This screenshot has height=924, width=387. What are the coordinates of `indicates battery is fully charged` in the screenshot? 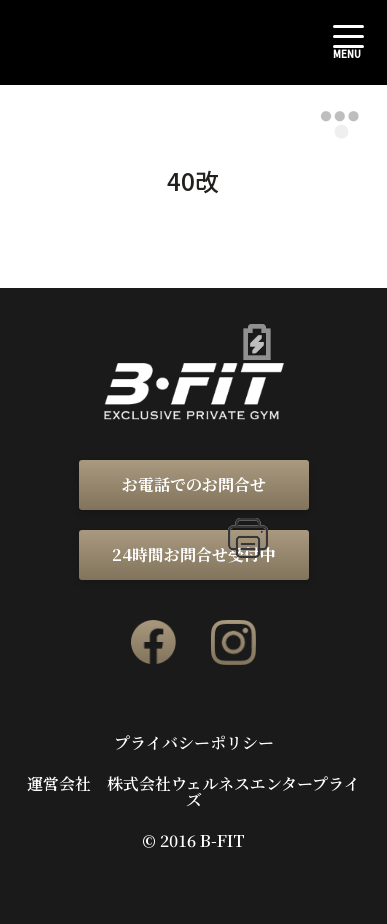 It's located at (257, 342).